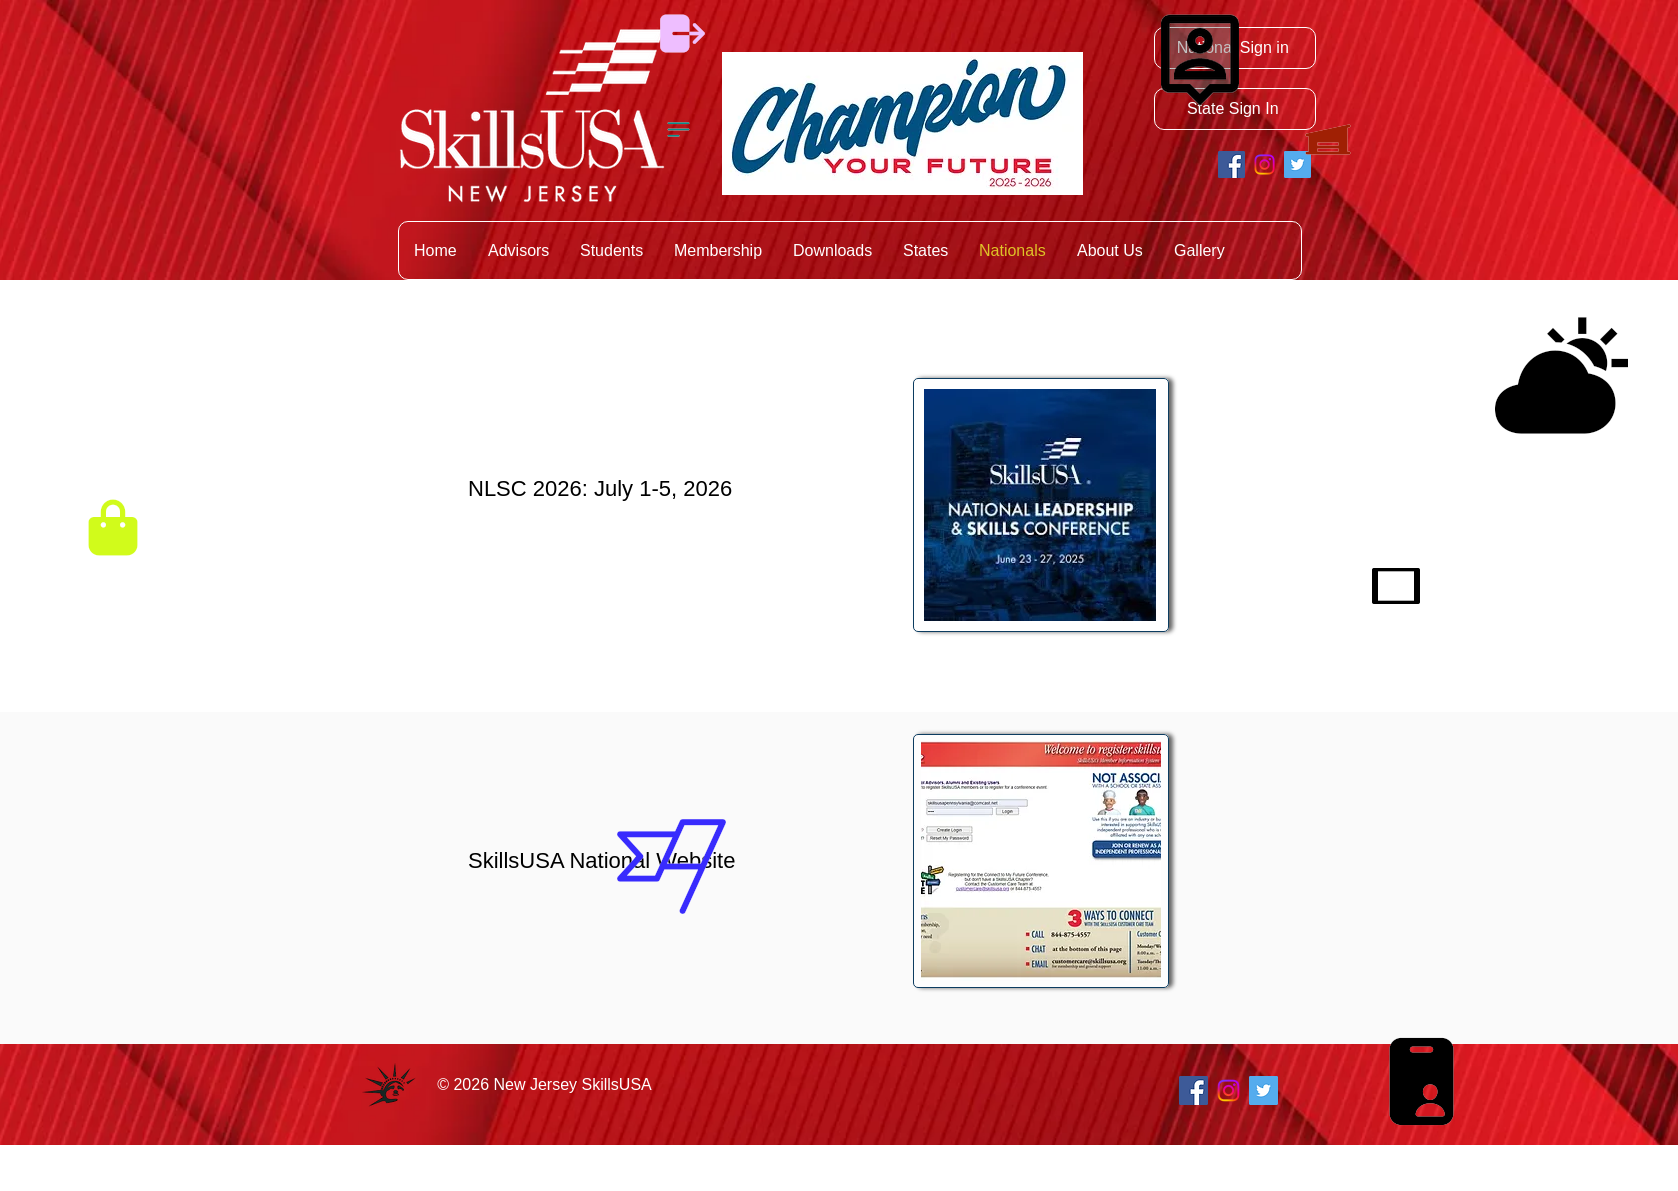 This screenshot has width=1678, height=1191. What do you see at coordinates (1561, 375) in the screenshot?
I see `indicates partly cloudy weather conditions` at bounding box center [1561, 375].